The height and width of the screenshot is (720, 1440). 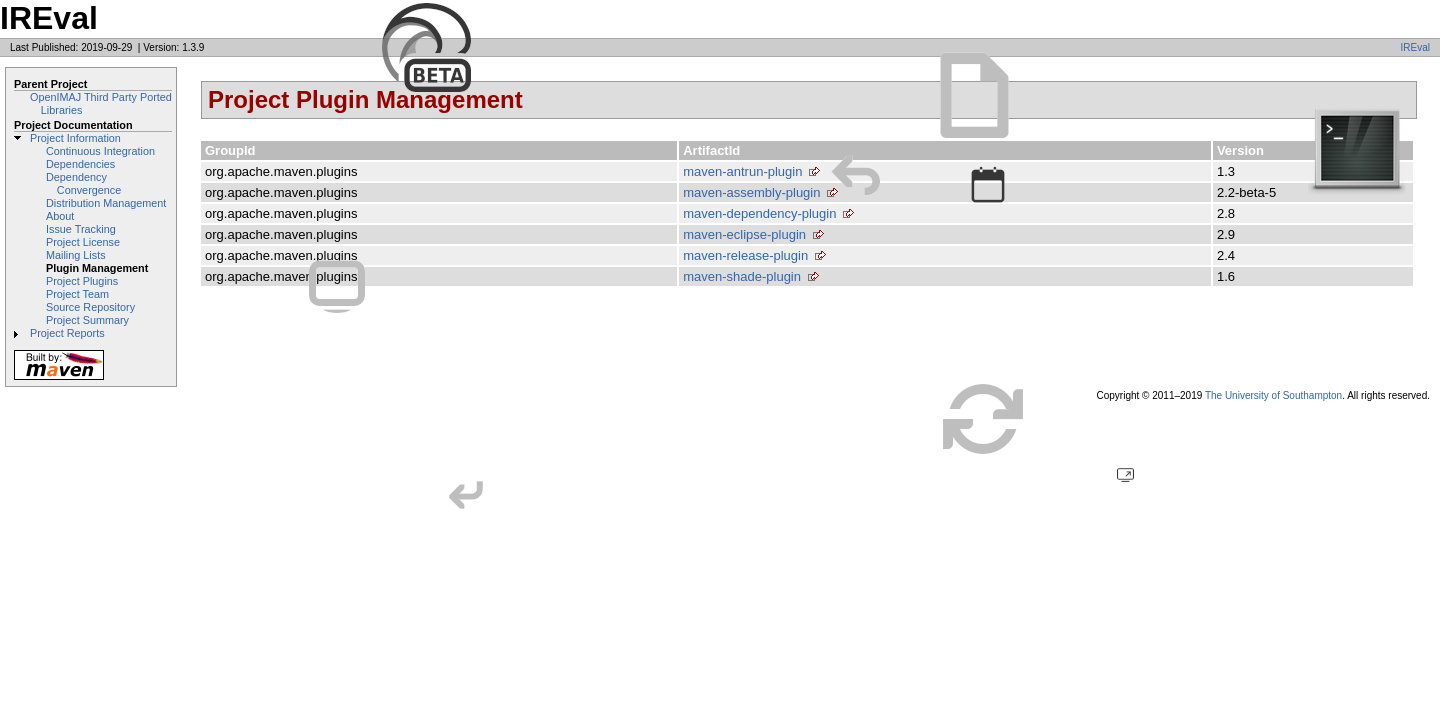 I want to click on display or monitor settings, so click(x=337, y=285).